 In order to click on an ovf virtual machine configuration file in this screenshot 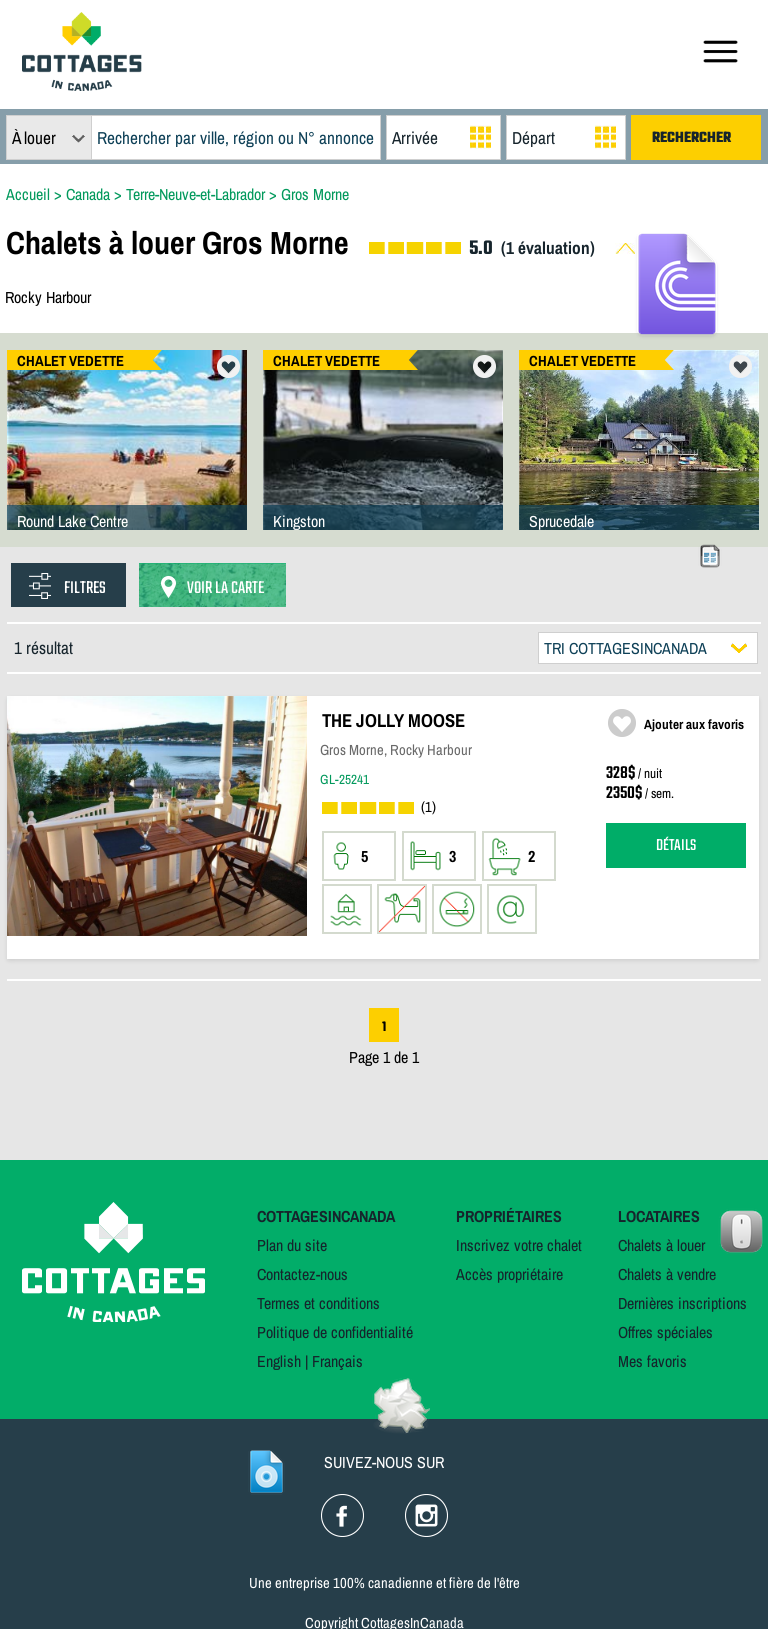, I will do `click(266, 1472)`.